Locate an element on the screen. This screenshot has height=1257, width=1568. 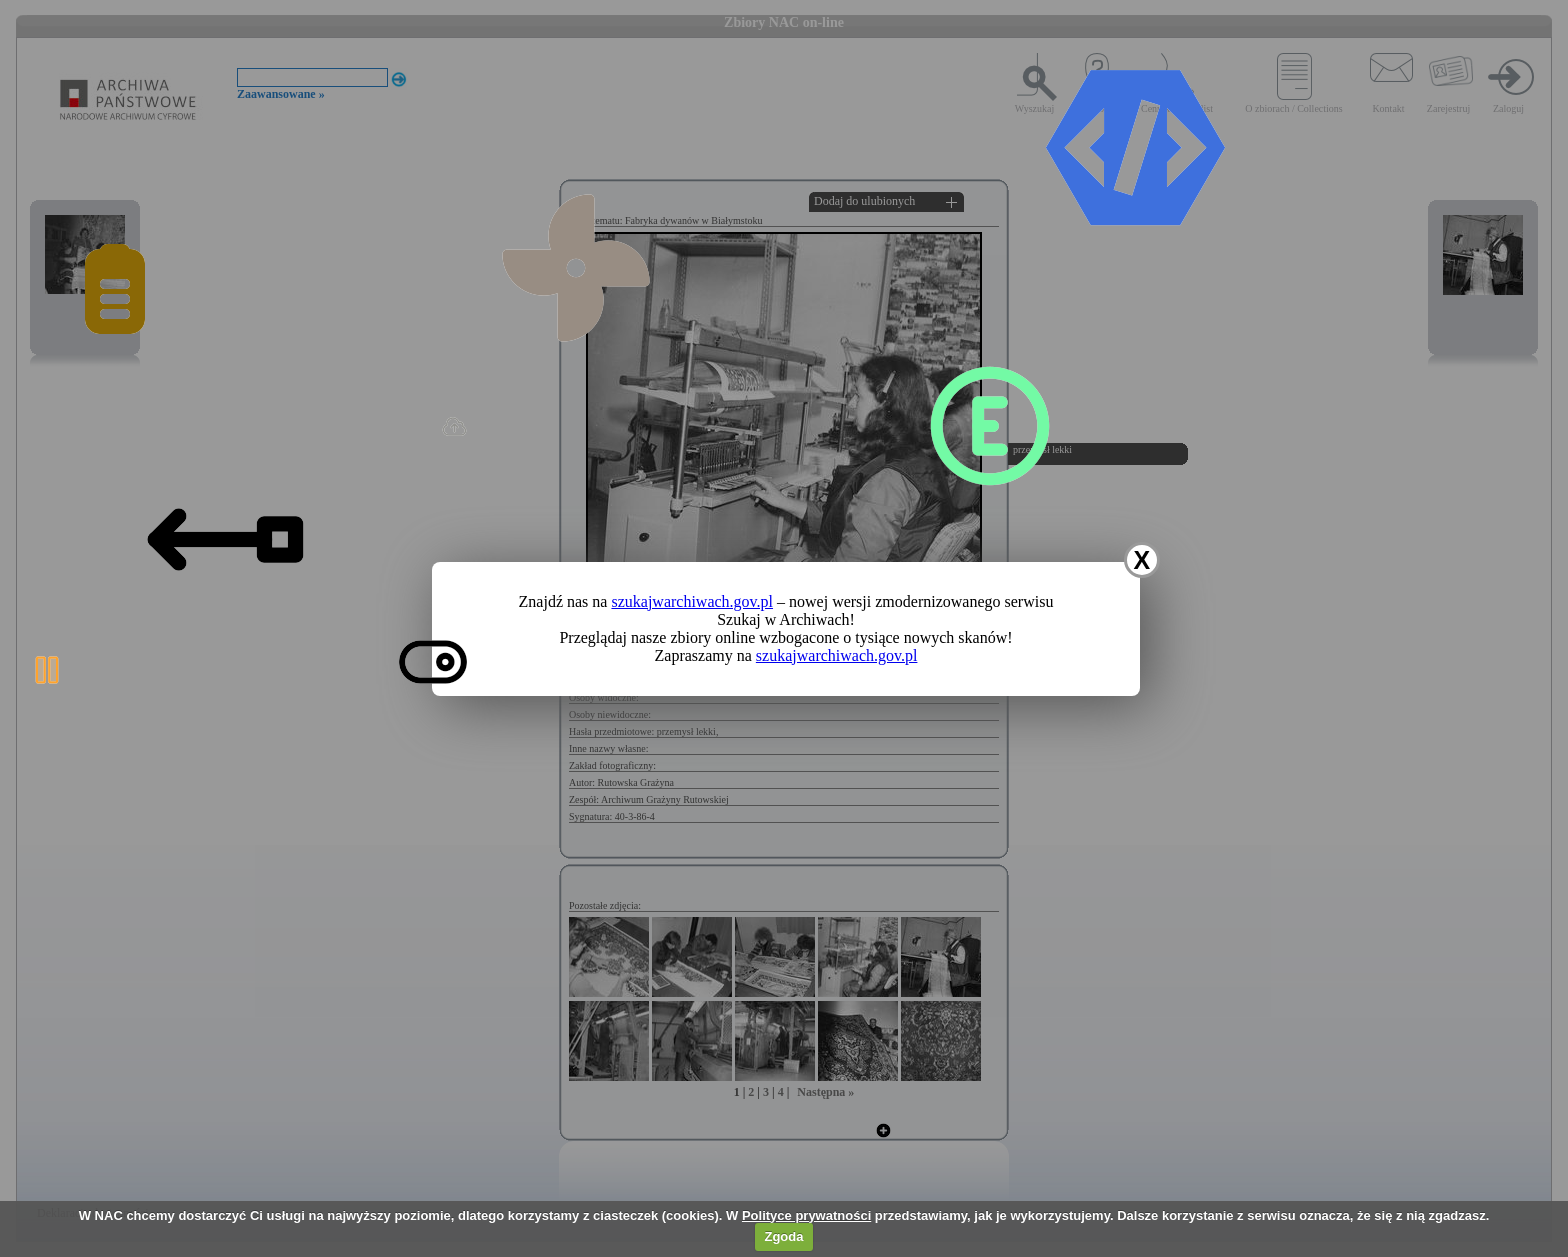
go back to previous screen is located at coordinates (225, 539).